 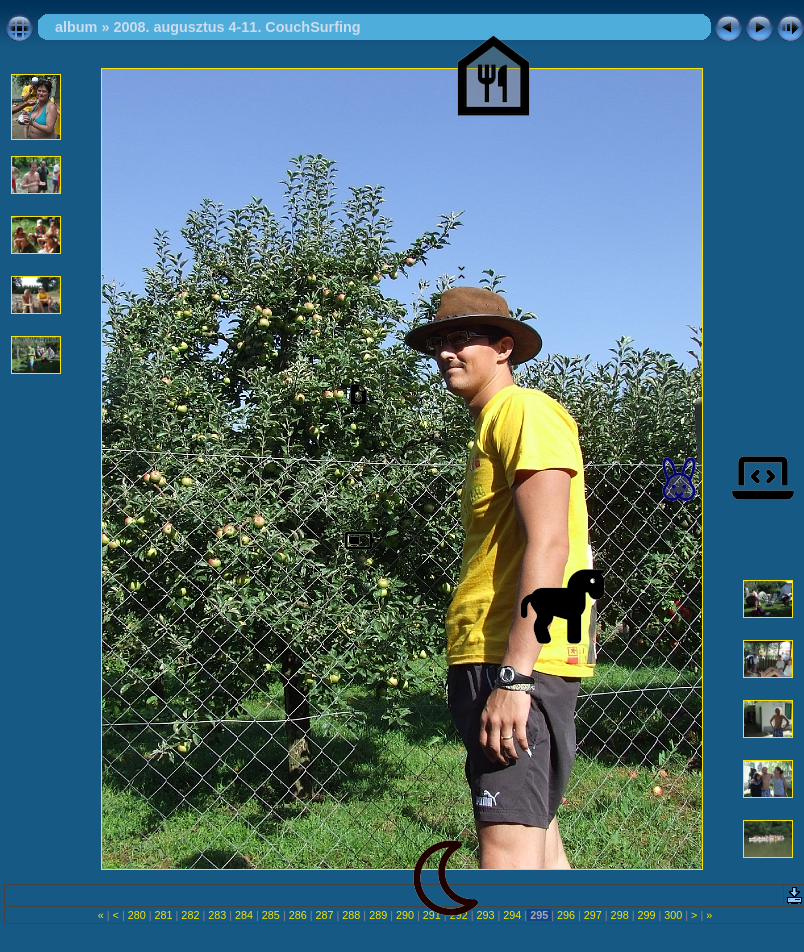 I want to click on indicates equestrian or horse-related content, so click(x=562, y=606).